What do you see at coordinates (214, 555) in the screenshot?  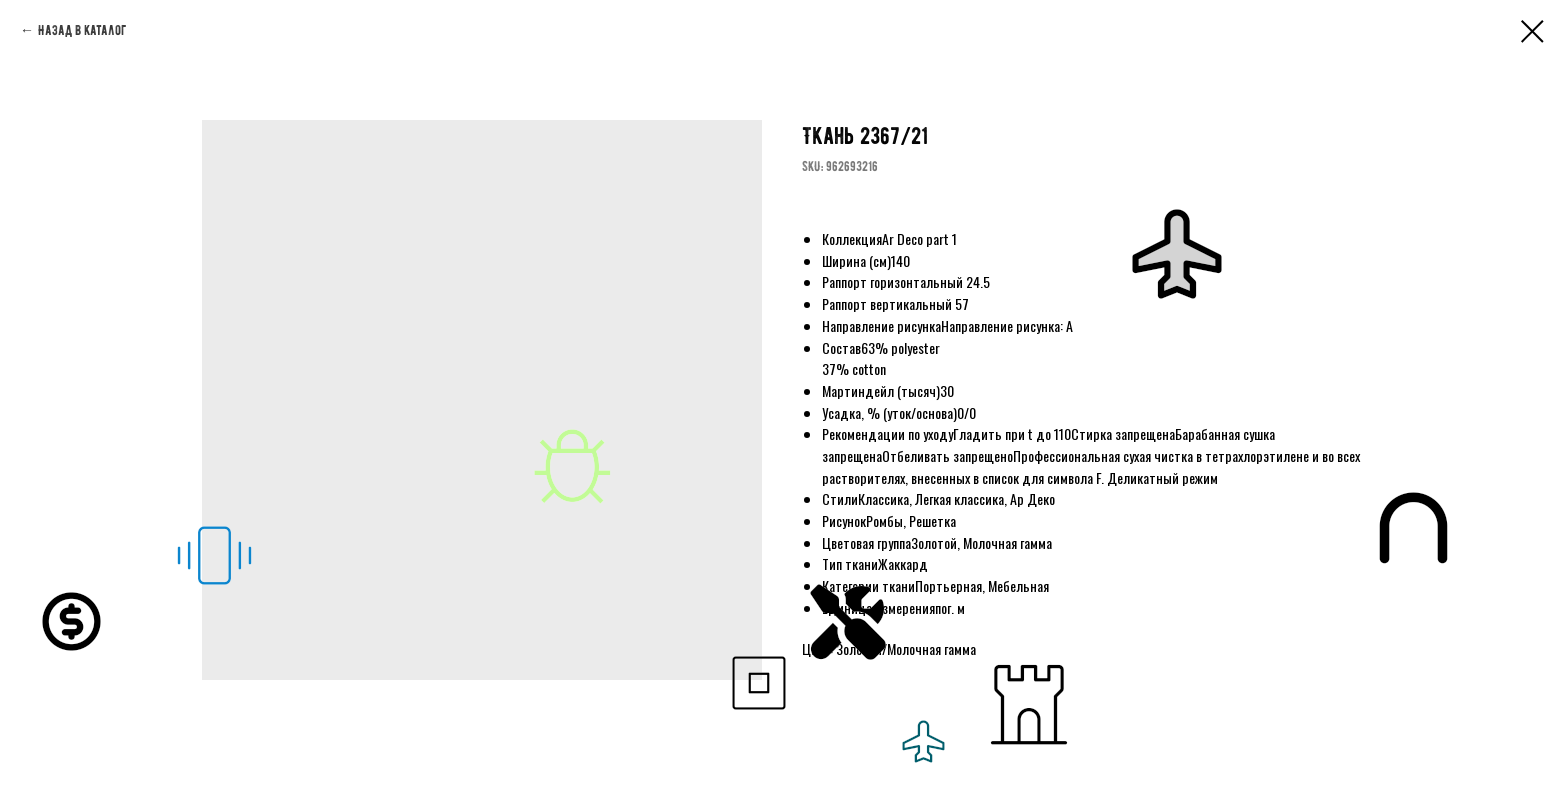 I see `toggle vibration mode on your device` at bounding box center [214, 555].